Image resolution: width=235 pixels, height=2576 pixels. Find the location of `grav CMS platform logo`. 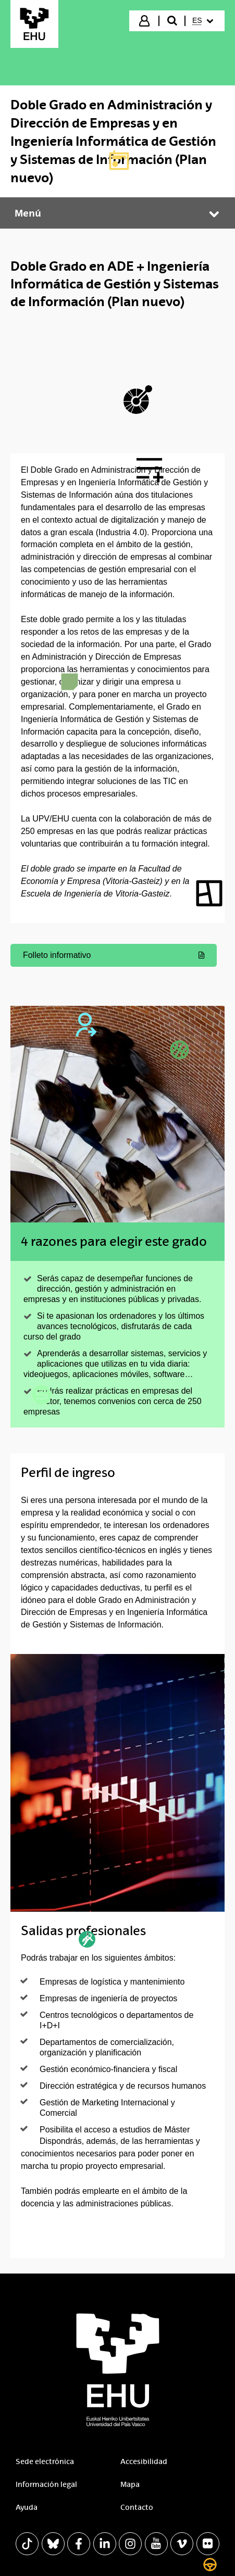

grav CMS platform logo is located at coordinates (87, 1939).